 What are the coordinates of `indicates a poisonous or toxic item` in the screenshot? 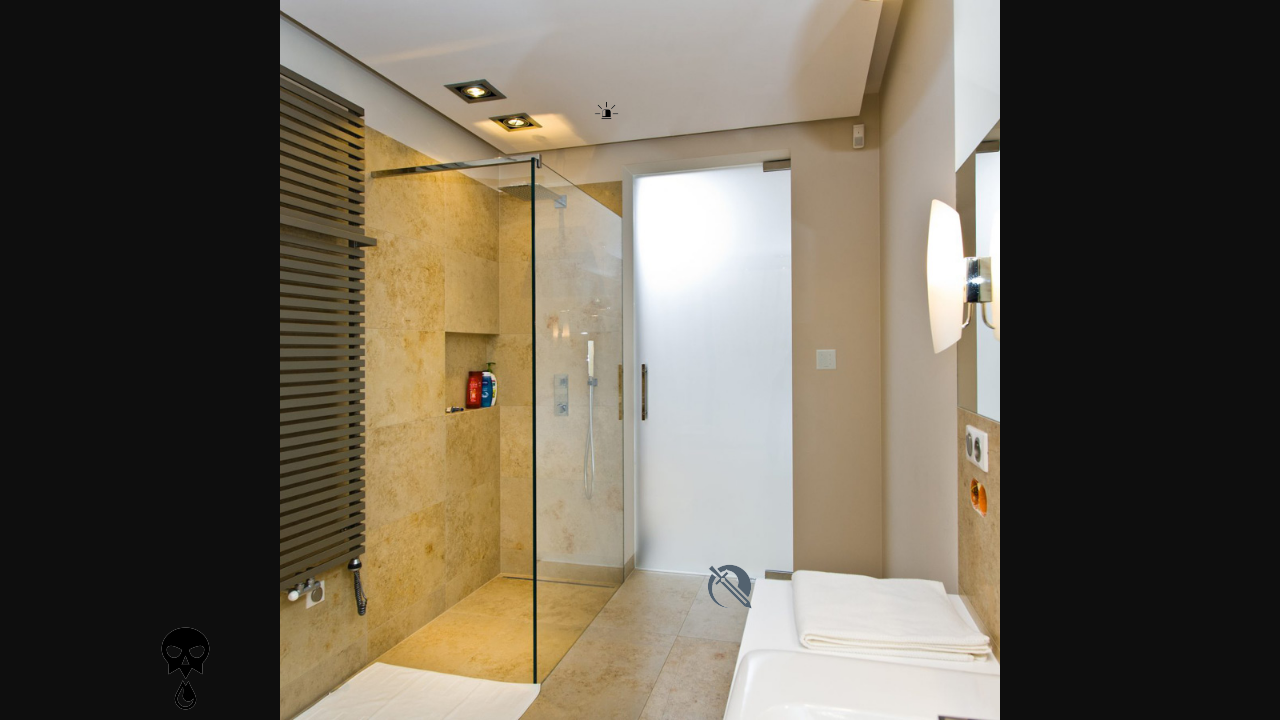 It's located at (185, 668).